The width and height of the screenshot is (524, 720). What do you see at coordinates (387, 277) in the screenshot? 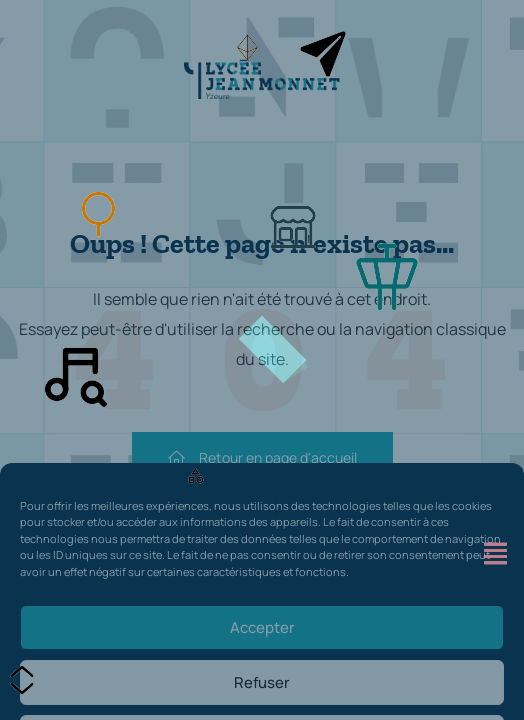
I see `access air traffic control features` at bounding box center [387, 277].